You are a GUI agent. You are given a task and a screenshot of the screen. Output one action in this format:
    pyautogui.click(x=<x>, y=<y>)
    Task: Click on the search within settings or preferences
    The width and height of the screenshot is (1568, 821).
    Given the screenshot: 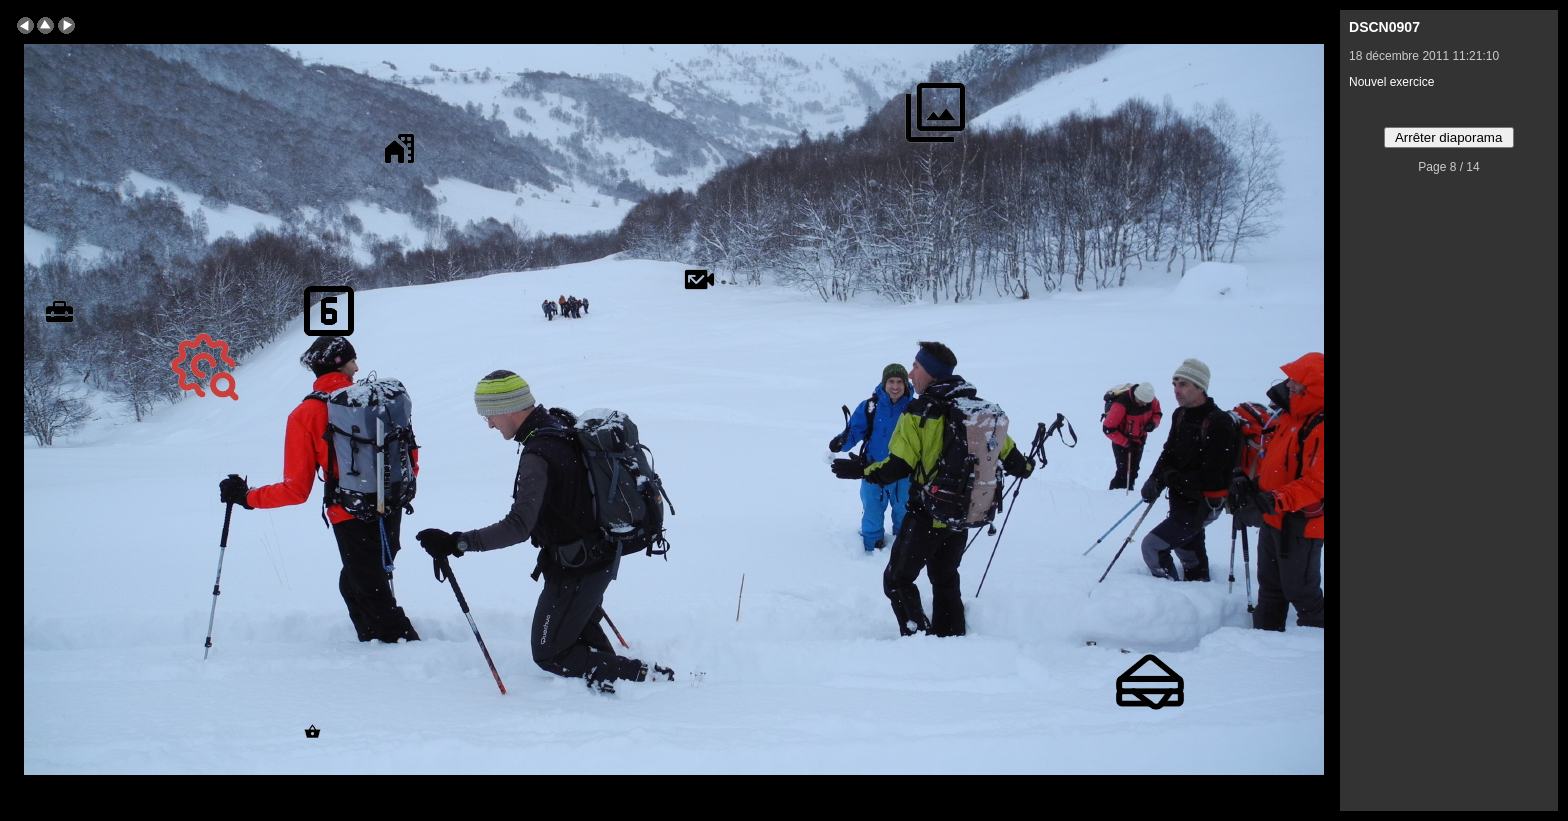 What is the action you would take?
    pyautogui.click(x=203, y=365)
    